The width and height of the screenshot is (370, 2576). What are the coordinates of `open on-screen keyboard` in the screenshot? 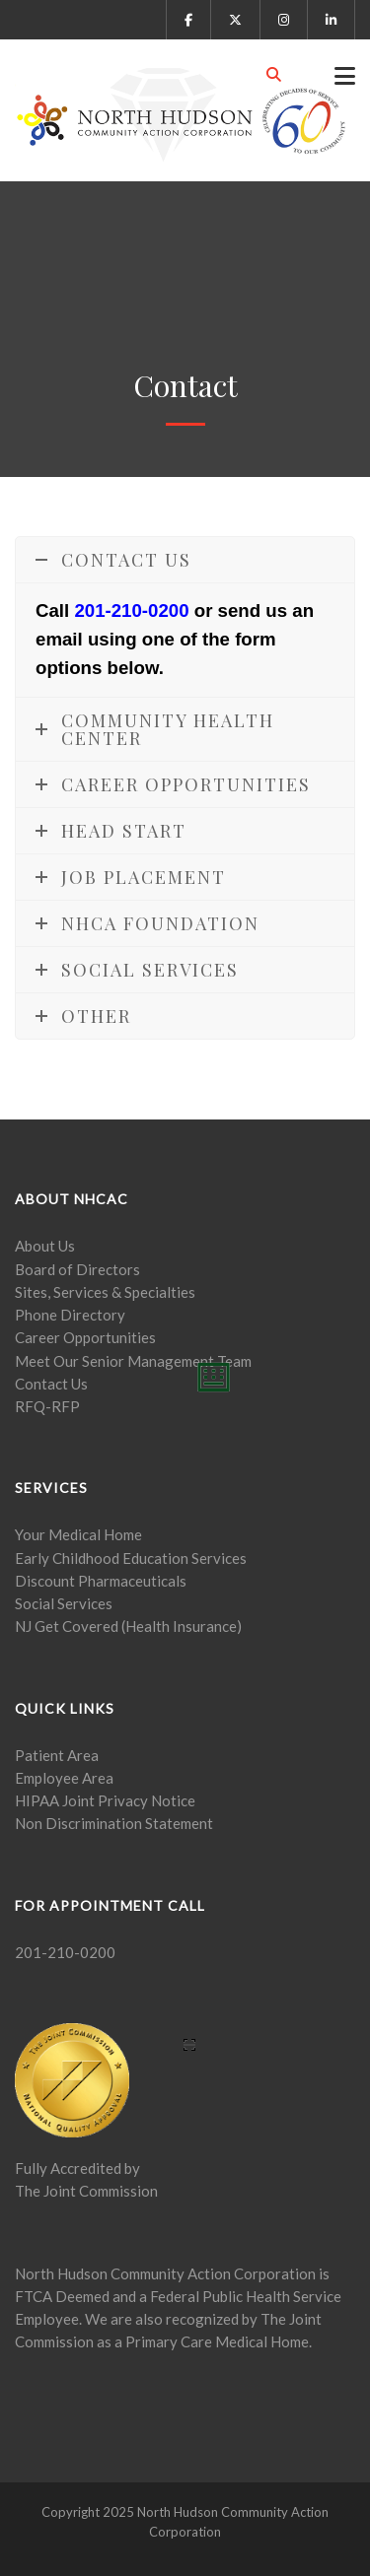 It's located at (213, 1377).